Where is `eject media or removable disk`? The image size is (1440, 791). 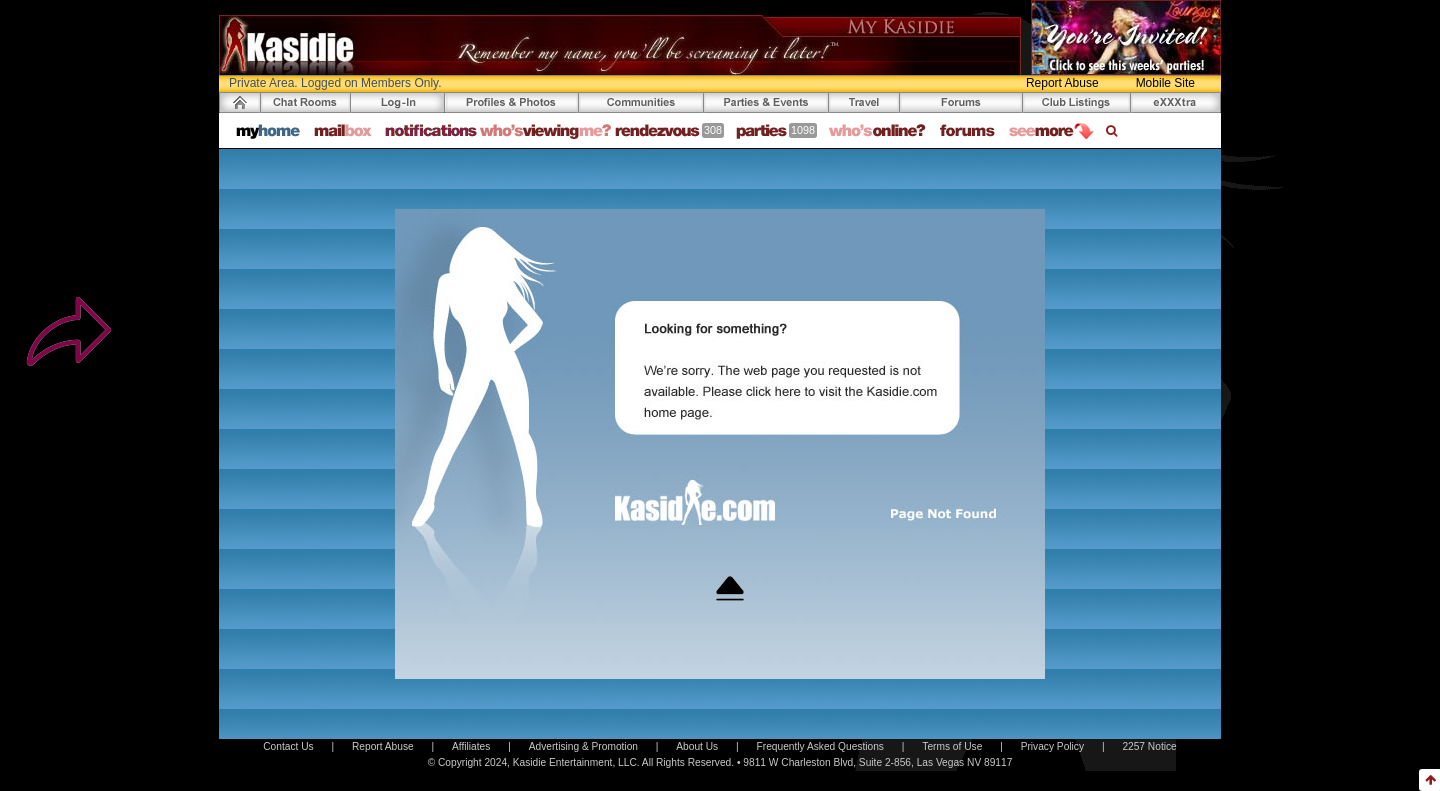 eject media or removable disk is located at coordinates (730, 590).